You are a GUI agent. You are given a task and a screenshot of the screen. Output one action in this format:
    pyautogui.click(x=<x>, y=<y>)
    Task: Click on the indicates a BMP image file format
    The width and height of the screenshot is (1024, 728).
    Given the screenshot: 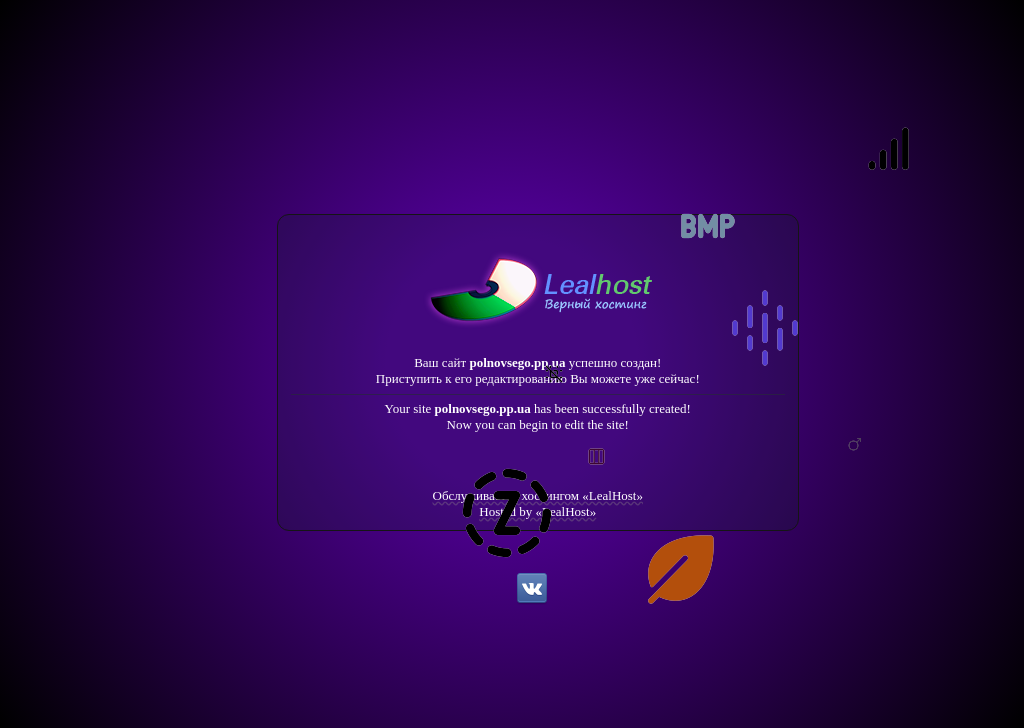 What is the action you would take?
    pyautogui.click(x=708, y=226)
    